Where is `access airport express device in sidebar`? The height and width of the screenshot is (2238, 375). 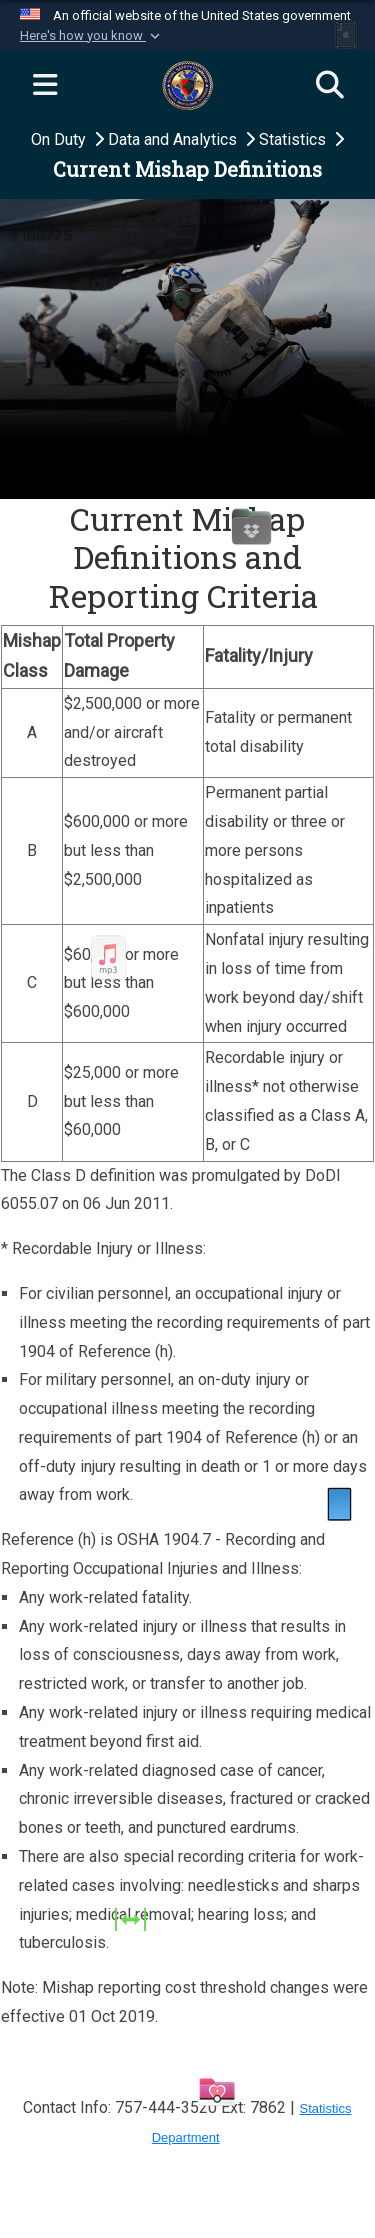 access airport express device in sidebar is located at coordinates (346, 35).